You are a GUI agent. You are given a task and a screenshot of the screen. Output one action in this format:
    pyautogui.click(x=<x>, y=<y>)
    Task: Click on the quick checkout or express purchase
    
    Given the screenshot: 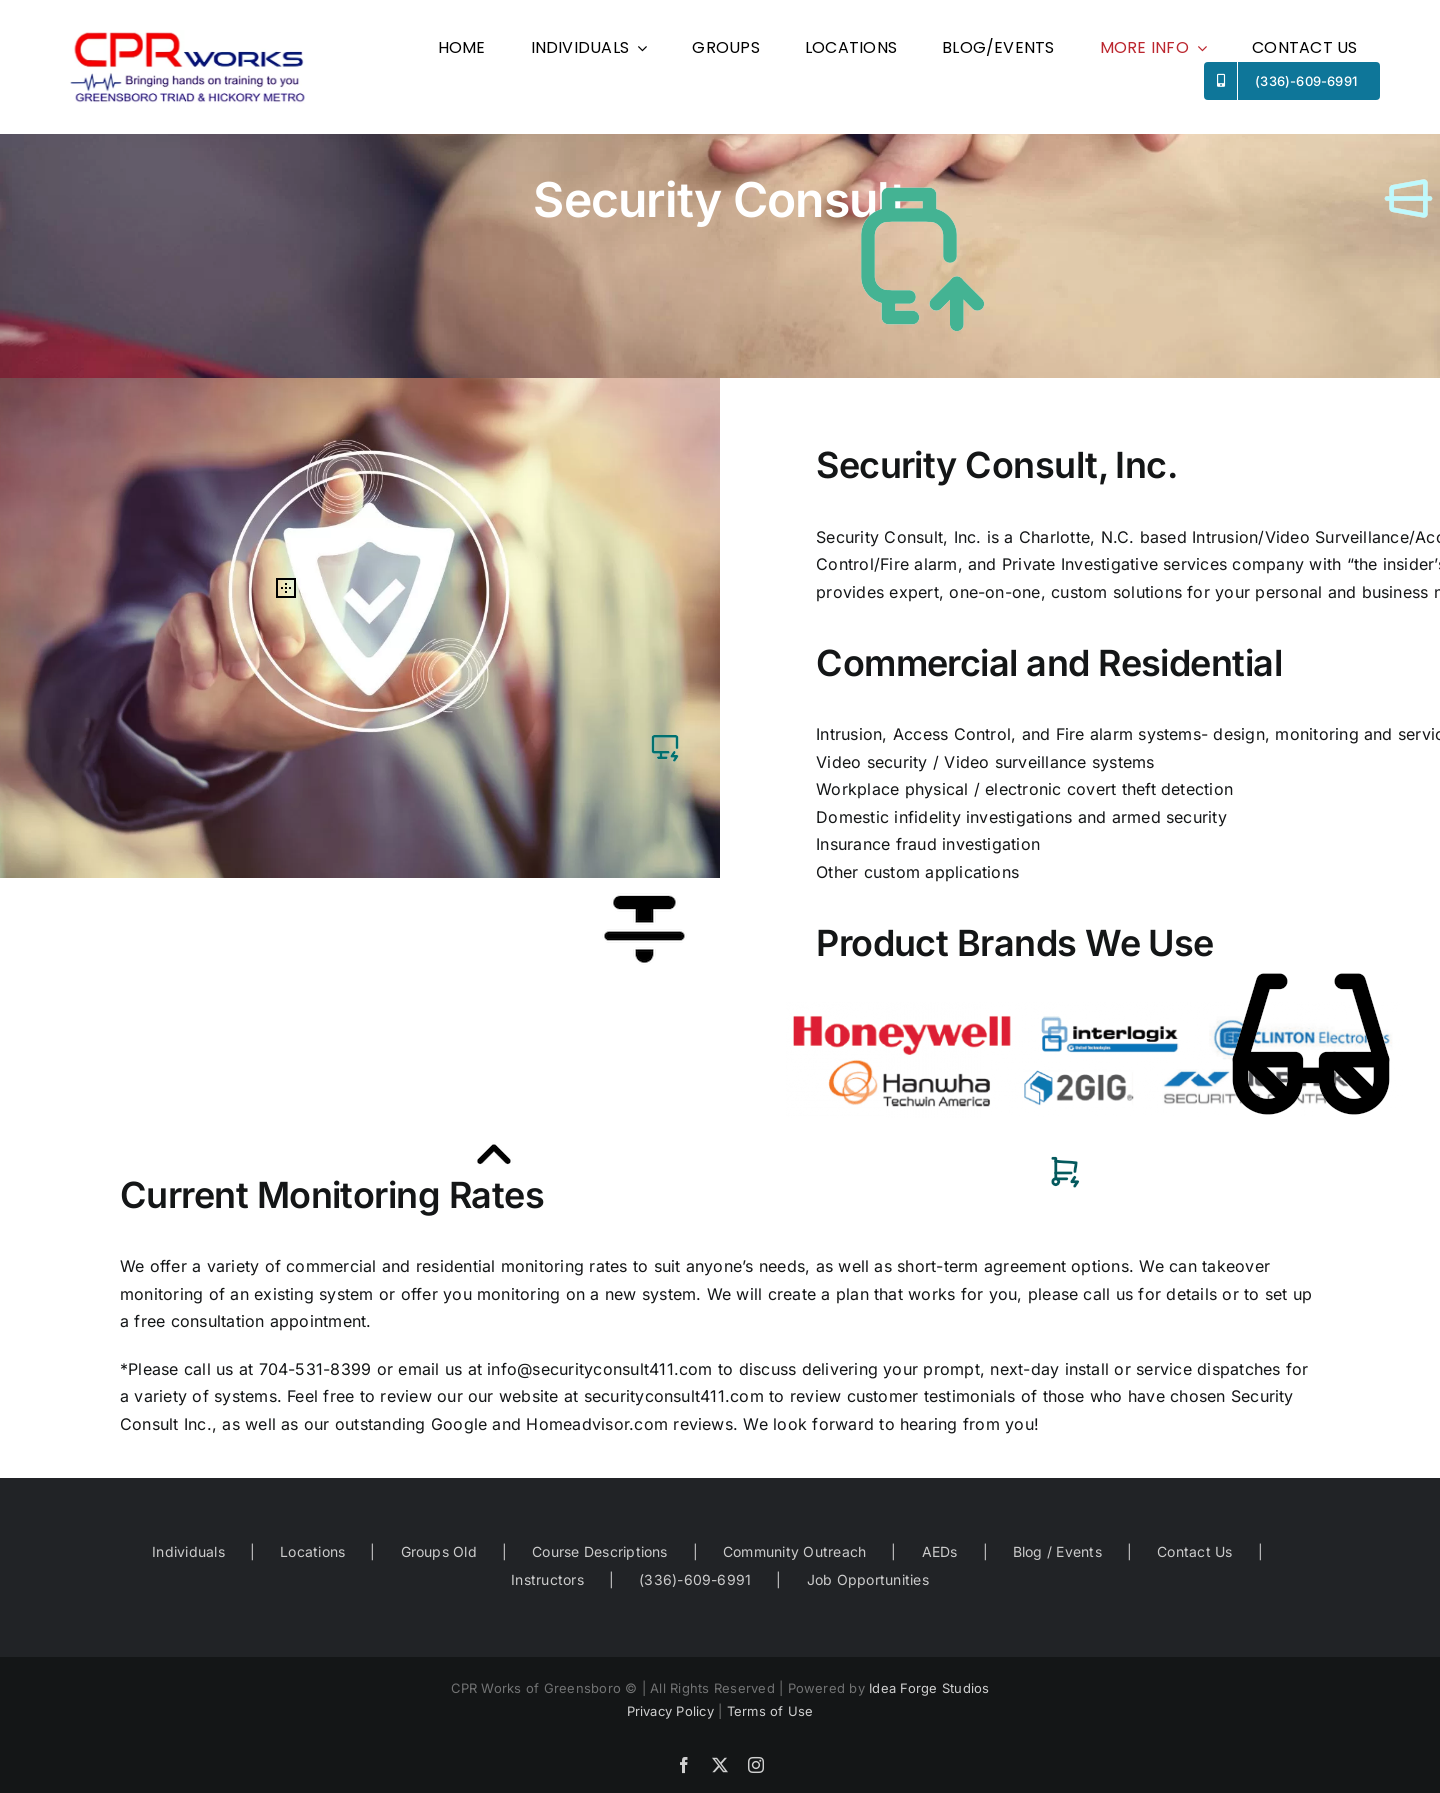 What is the action you would take?
    pyautogui.click(x=1064, y=1171)
    